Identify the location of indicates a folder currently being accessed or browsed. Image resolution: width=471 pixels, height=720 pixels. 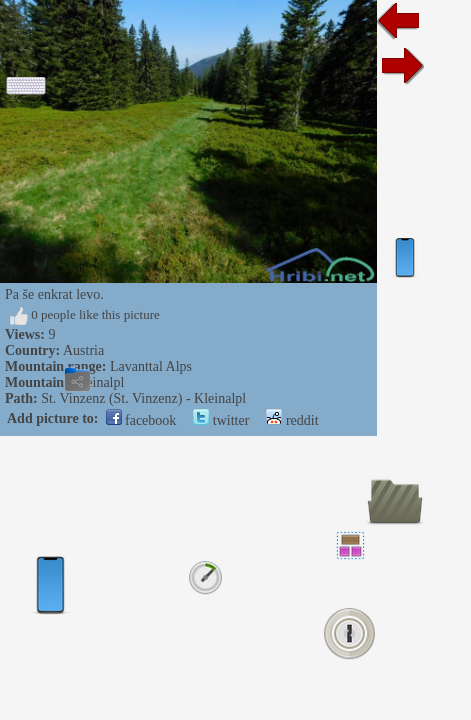
(395, 504).